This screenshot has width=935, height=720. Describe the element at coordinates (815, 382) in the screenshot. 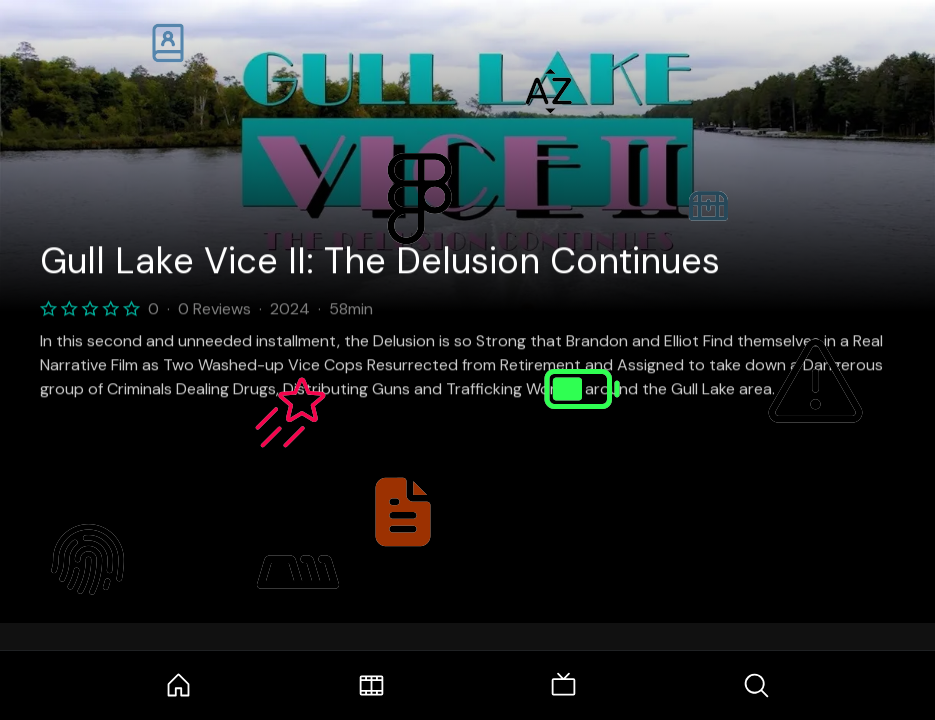

I see `indicates a warning or caution state` at that location.